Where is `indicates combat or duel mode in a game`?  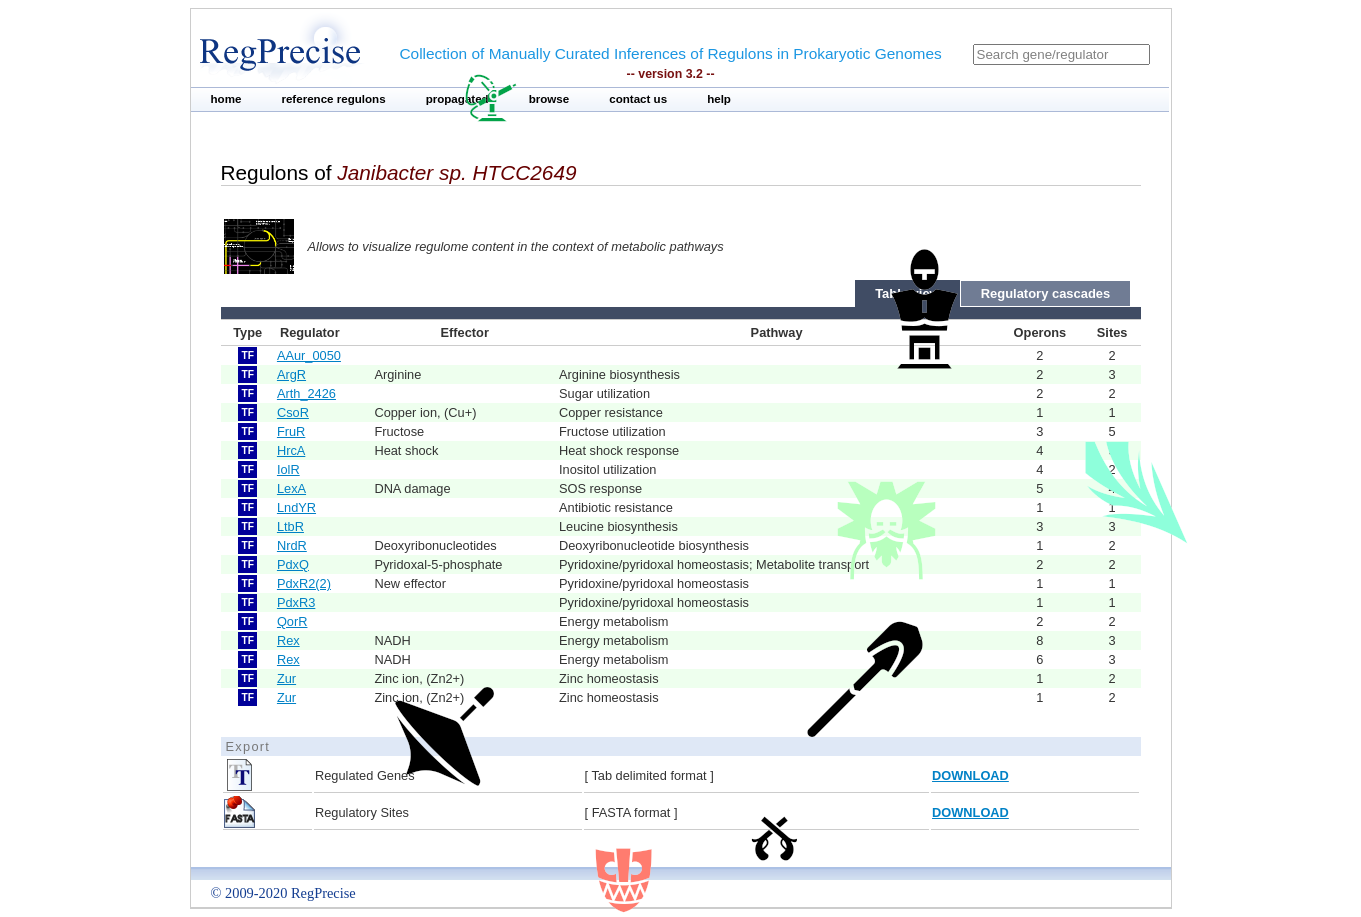 indicates combat or duel mode in a game is located at coordinates (774, 838).